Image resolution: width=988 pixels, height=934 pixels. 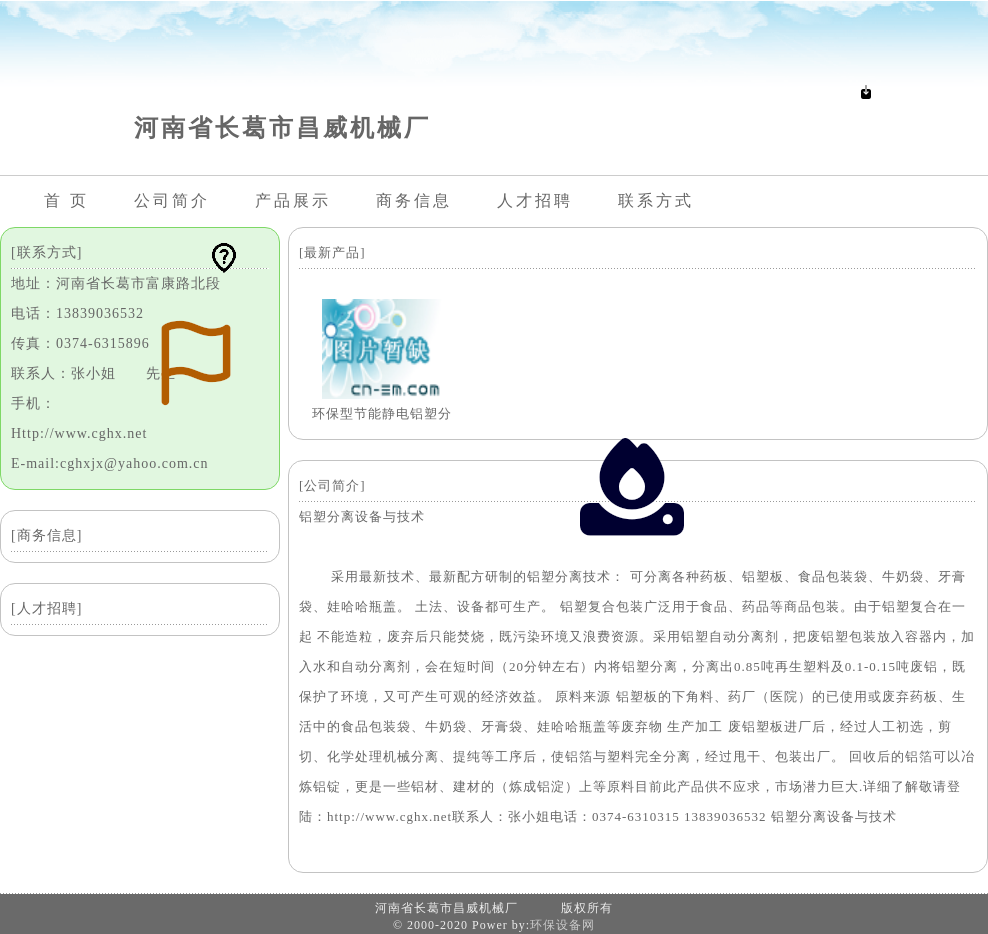 What do you see at coordinates (632, 490) in the screenshot?
I see `access stove or cooking settings` at bounding box center [632, 490].